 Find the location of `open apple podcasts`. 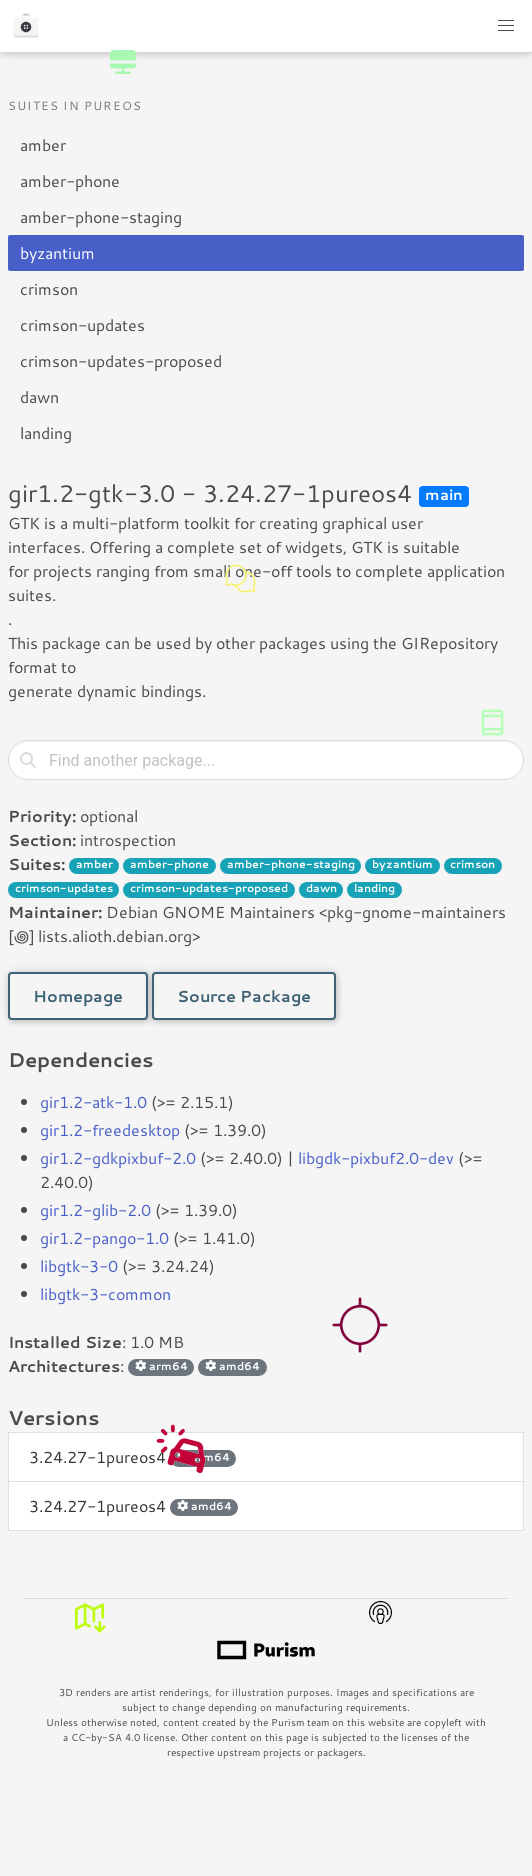

open apple podcasts is located at coordinates (380, 1612).